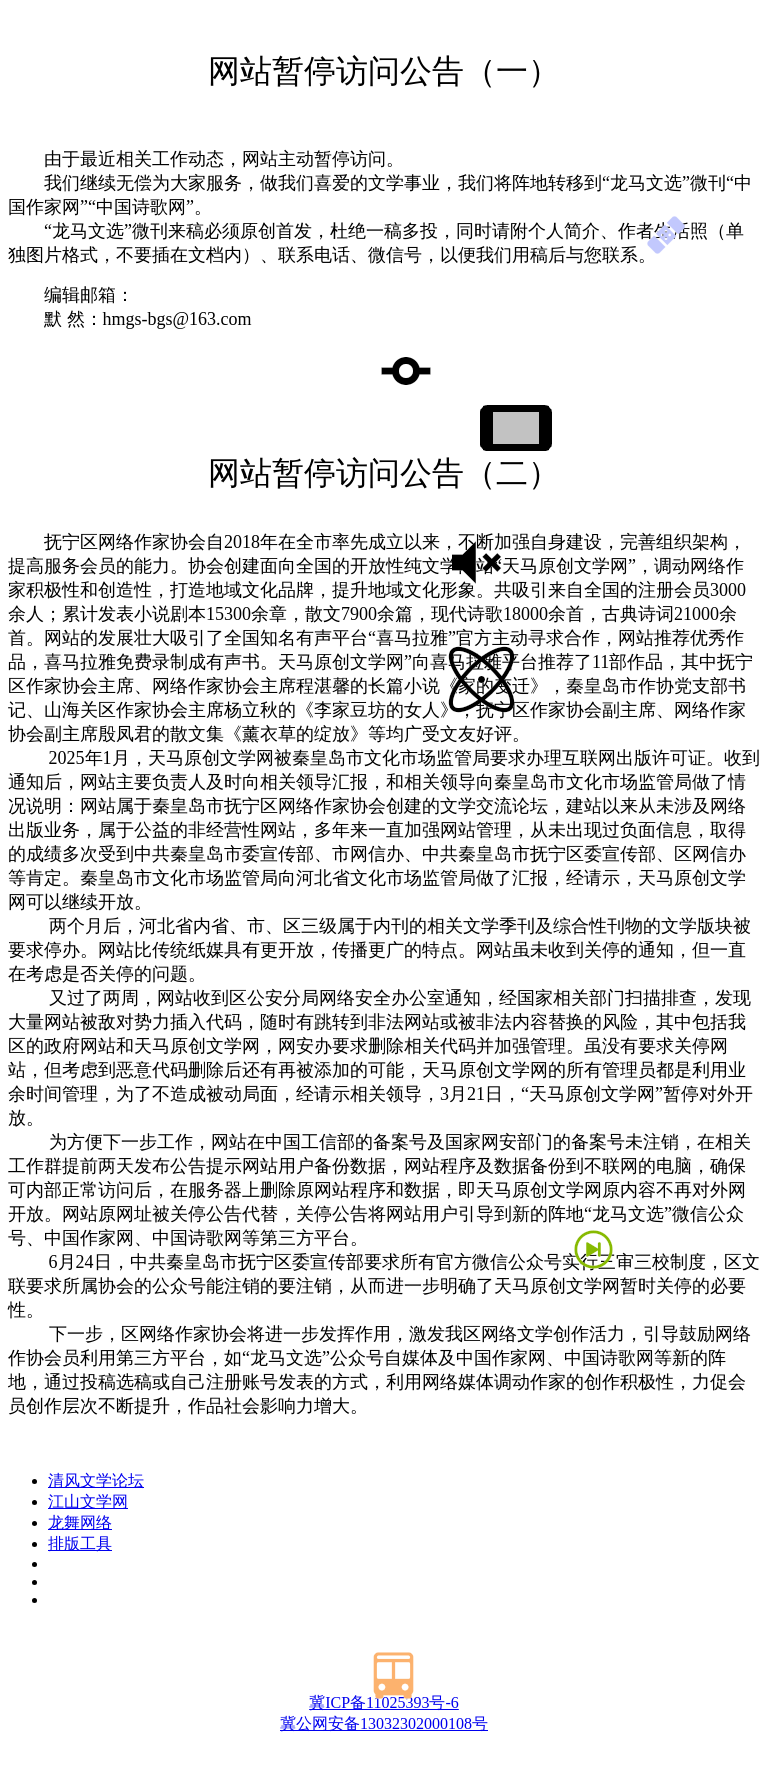 Image resolution: width=768 pixels, height=1785 pixels. I want to click on access science or chemistry features, so click(481, 679).